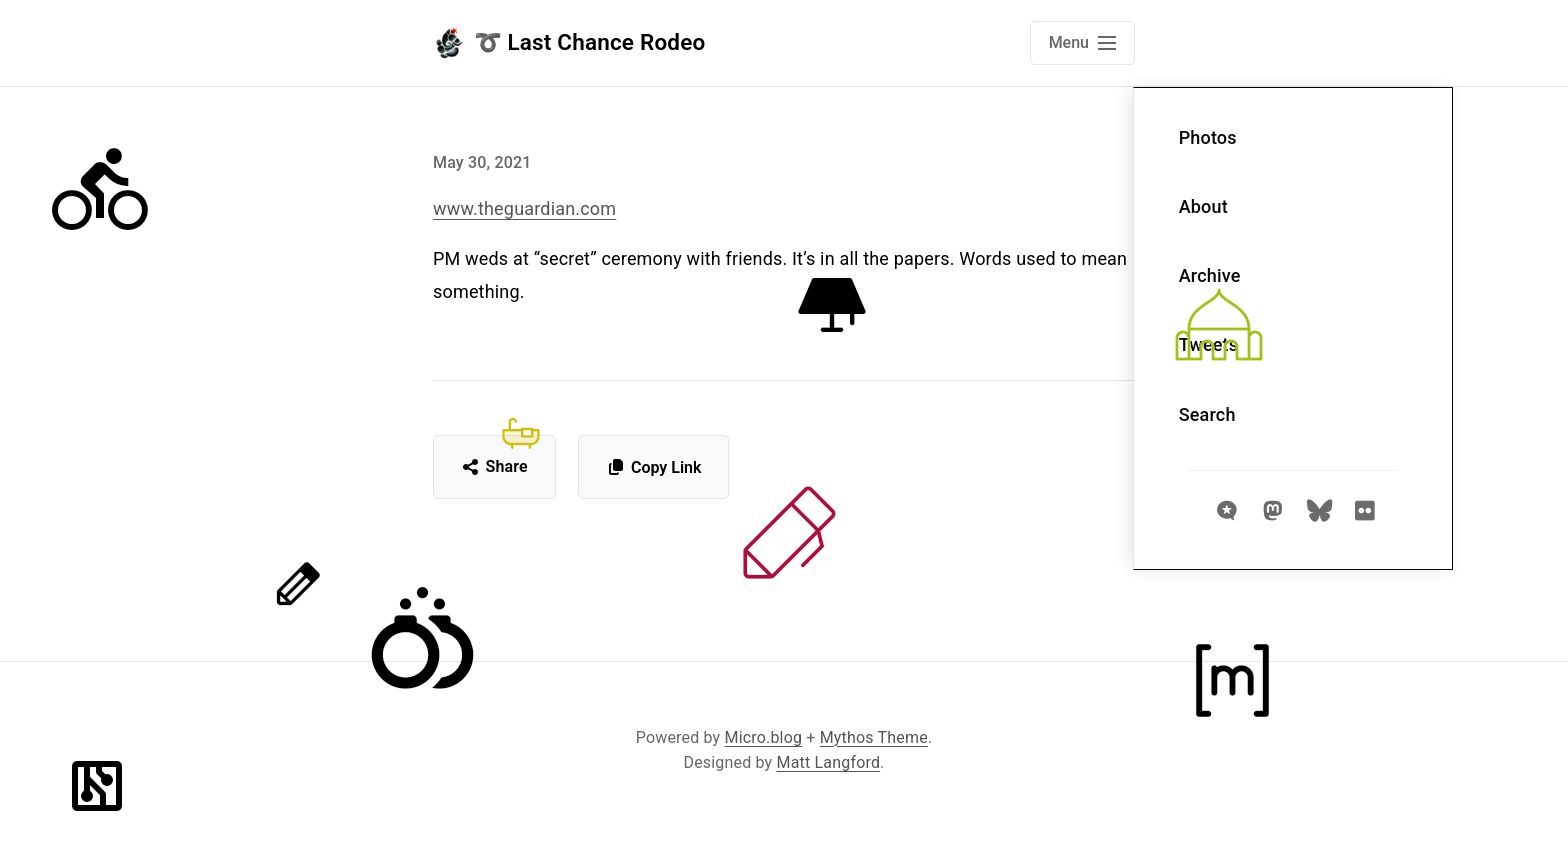  What do you see at coordinates (297, 584) in the screenshot?
I see `edit content or text` at bounding box center [297, 584].